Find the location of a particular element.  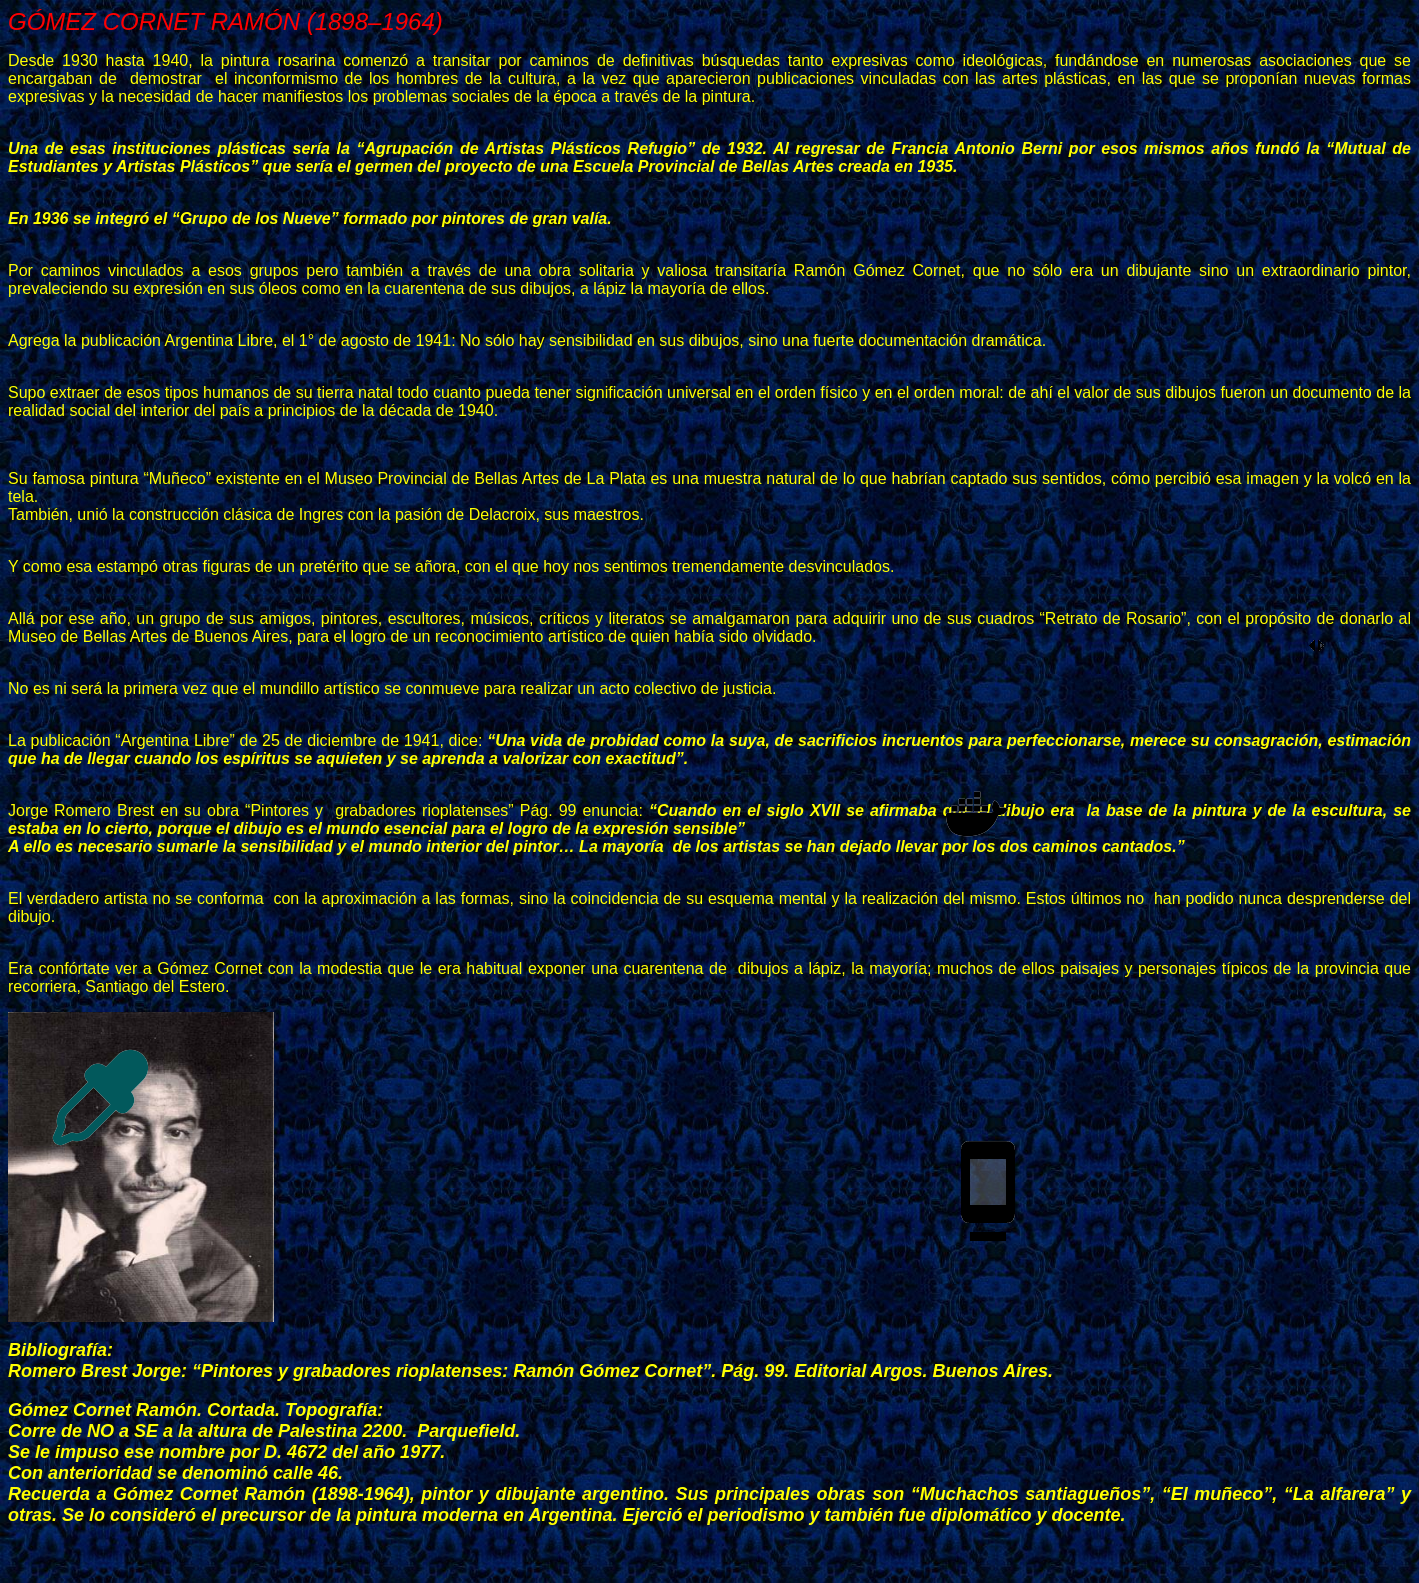

dock your device to an external station is located at coordinates (988, 1191).